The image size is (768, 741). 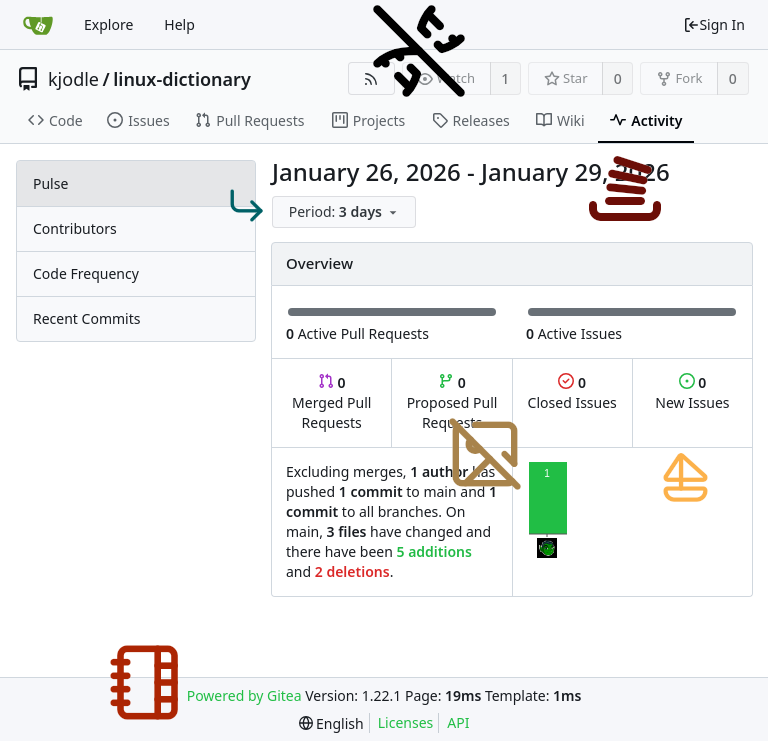 I want to click on open tabbed notebook or journal, so click(x=147, y=682).